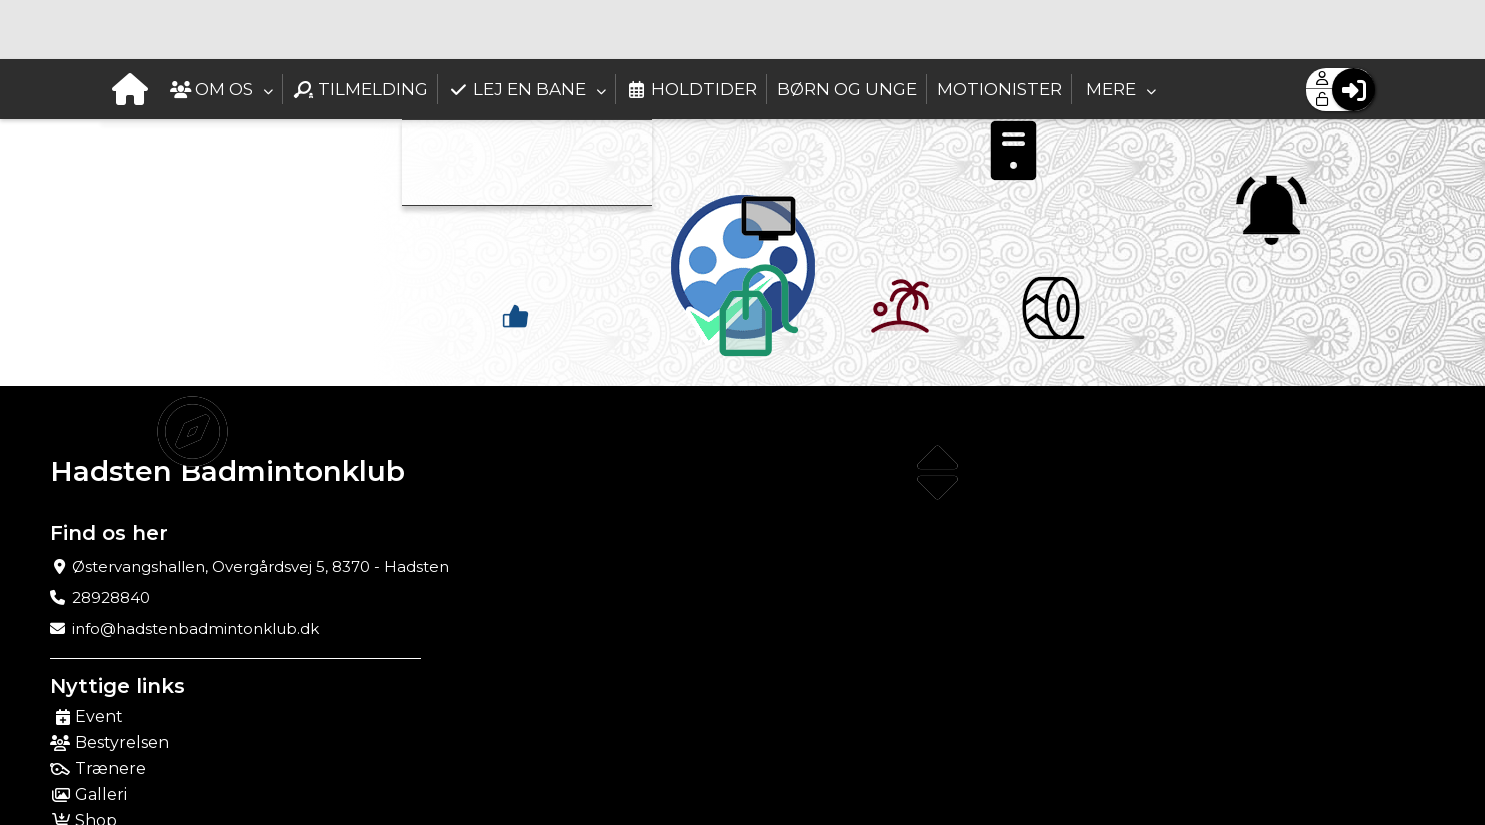  Describe the element at coordinates (515, 317) in the screenshot. I see `like or approve content` at that location.